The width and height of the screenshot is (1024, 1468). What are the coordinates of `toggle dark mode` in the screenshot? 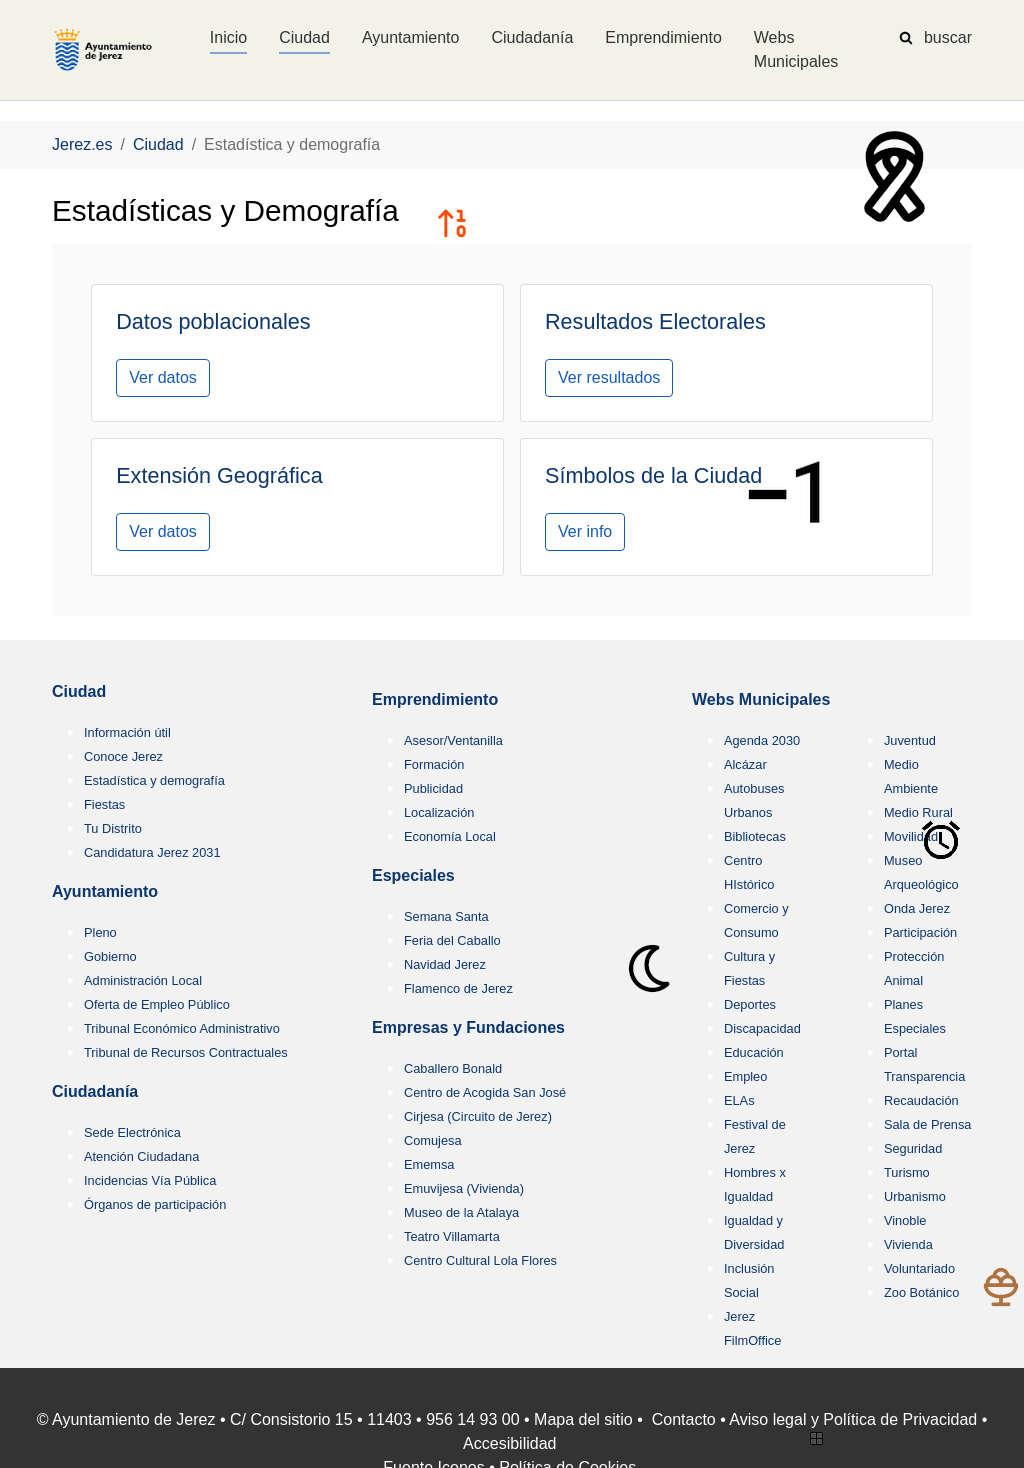 It's located at (652, 968).